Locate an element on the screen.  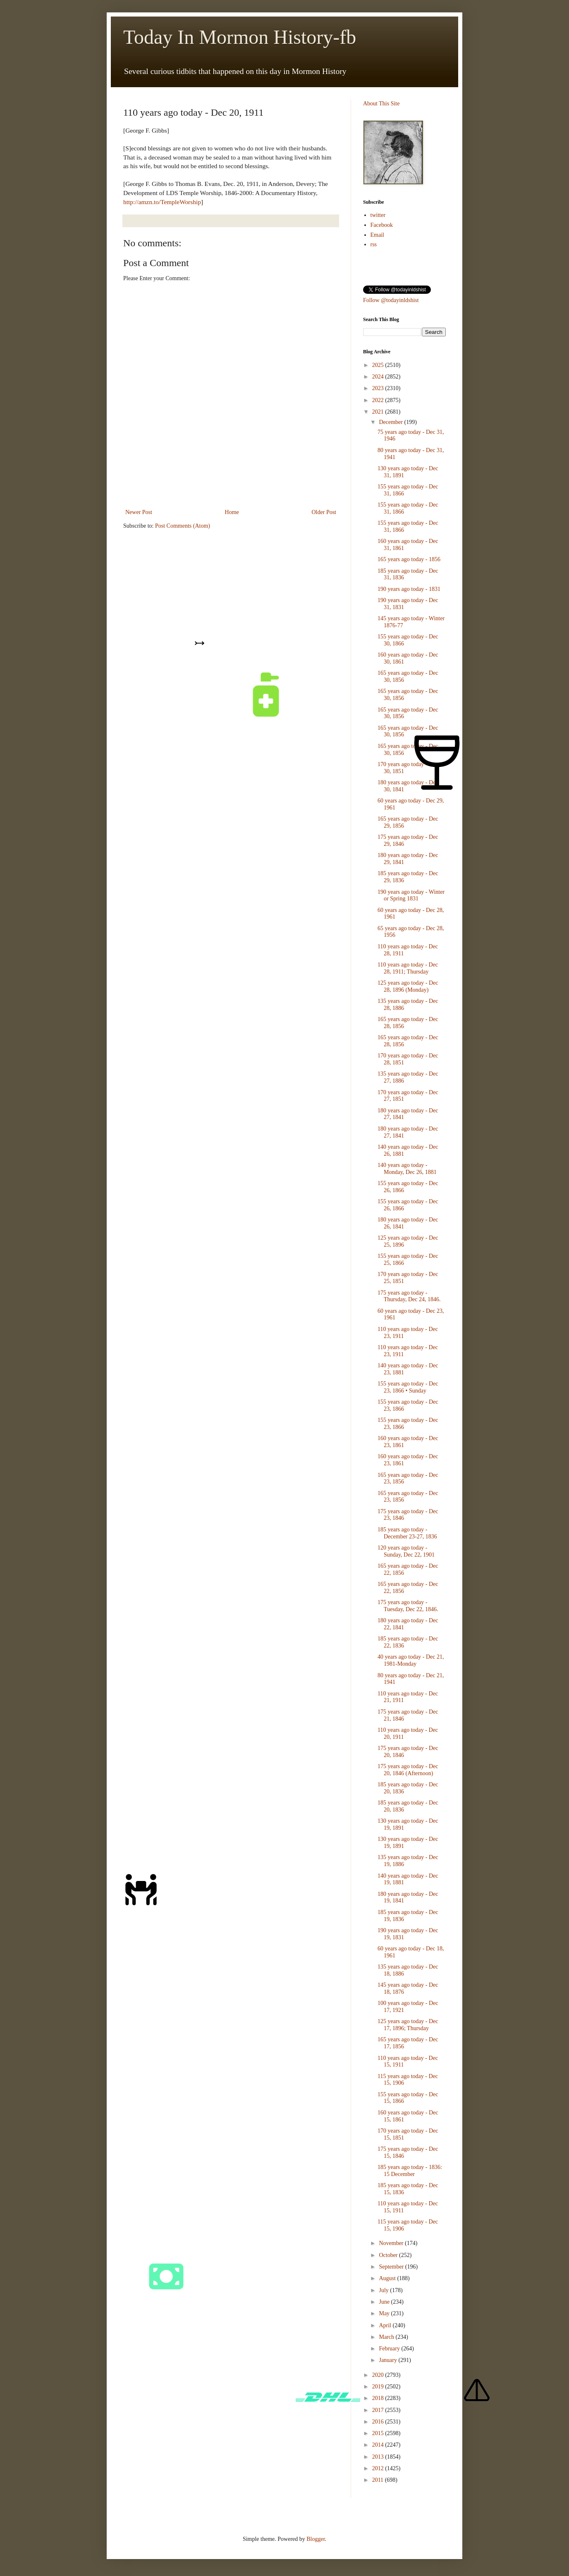
browse wine selection or menu is located at coordinates (437, 762).